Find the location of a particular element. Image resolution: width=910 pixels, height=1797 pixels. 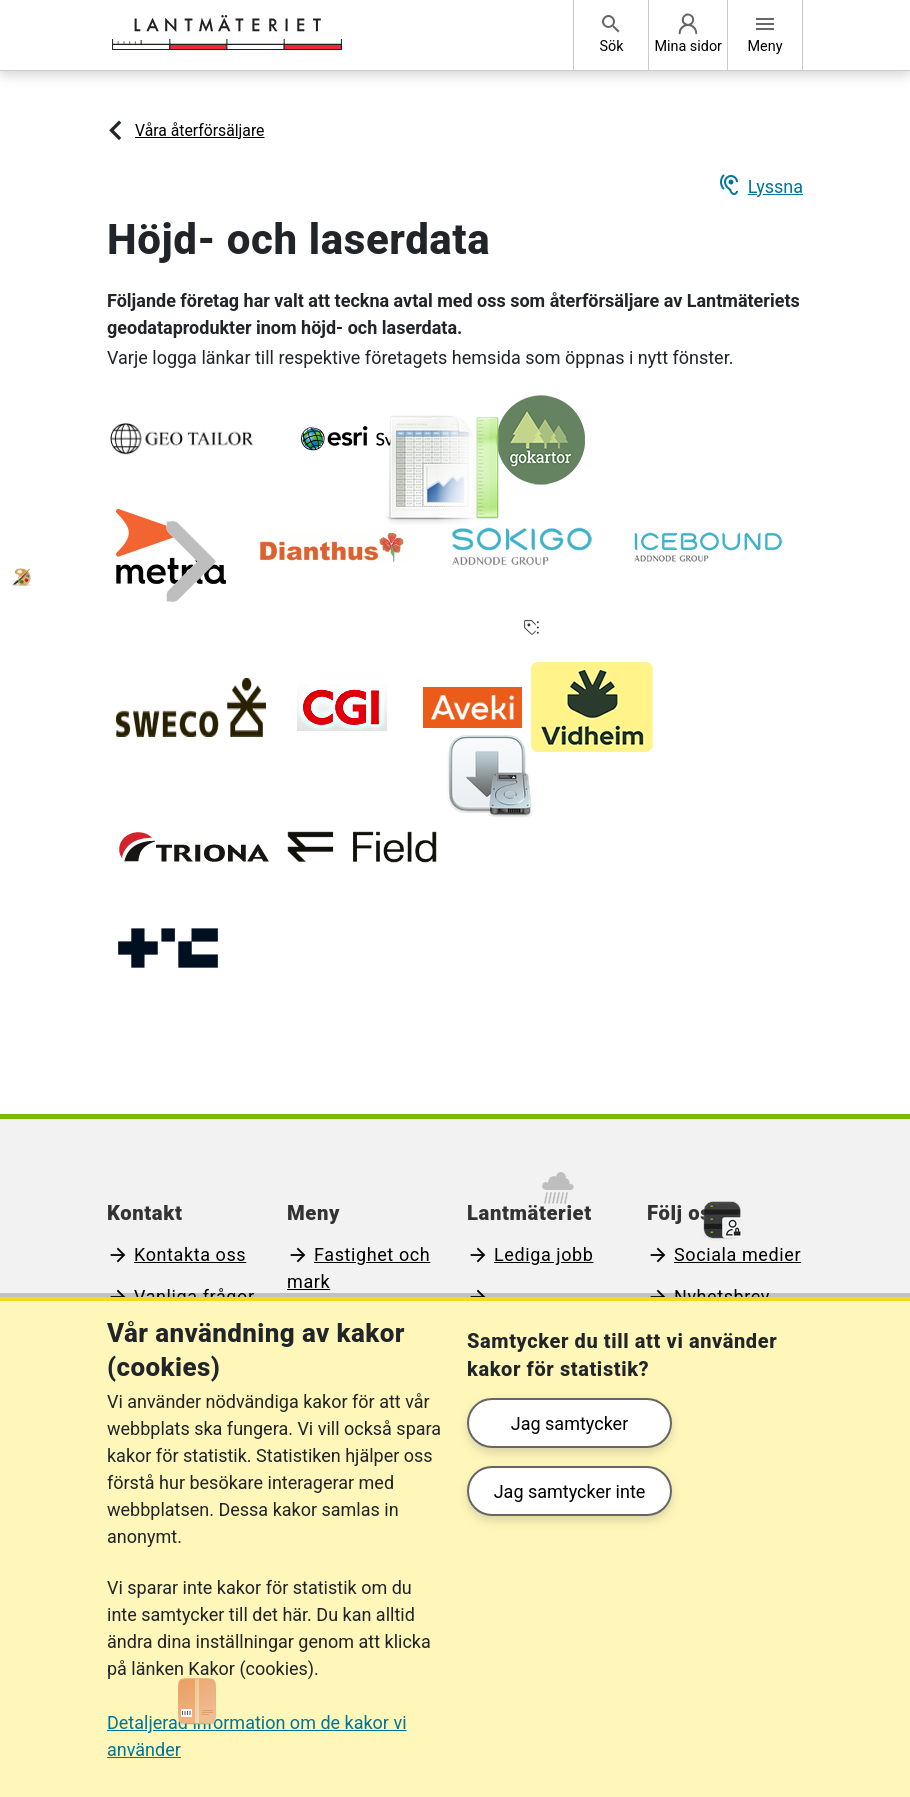

spreadsheet template file type is located at coordinates (442, 467).